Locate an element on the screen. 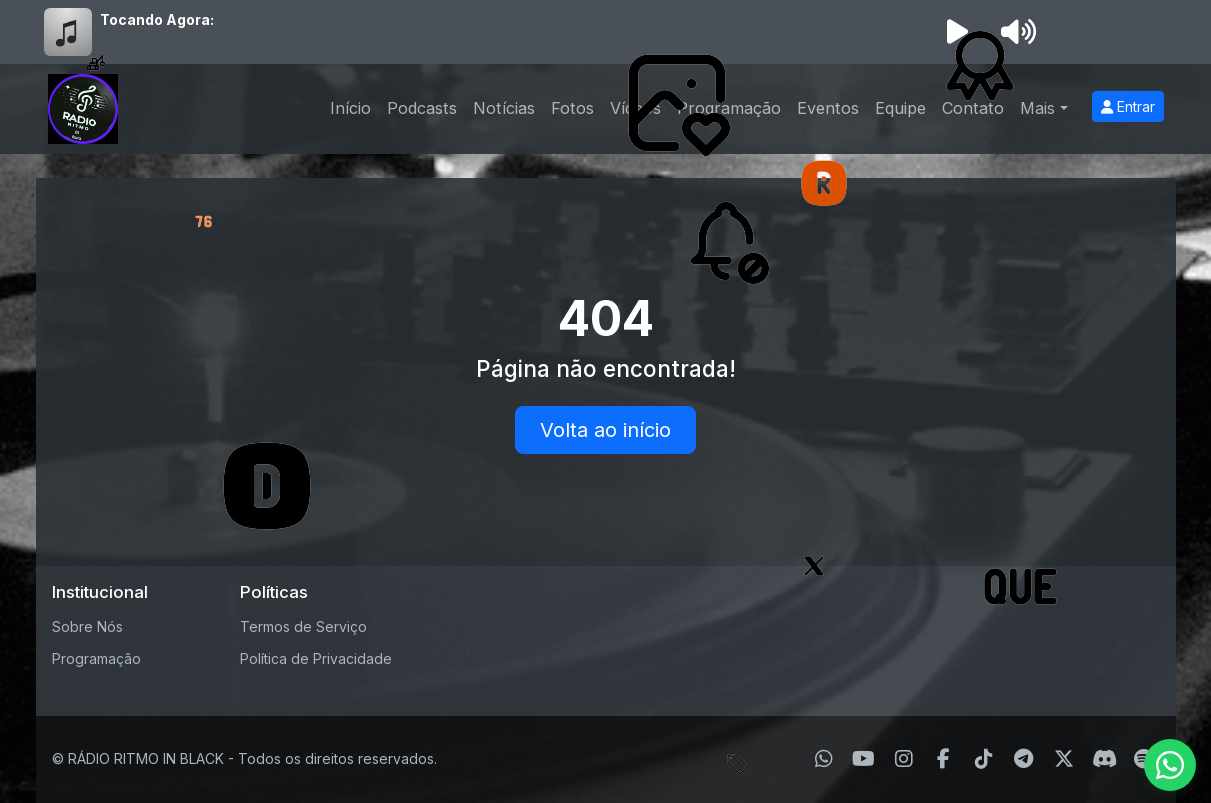 This screenshot has width=1211, height=803. indicates a "D" grade or rating is located at coordinates (267, 486).